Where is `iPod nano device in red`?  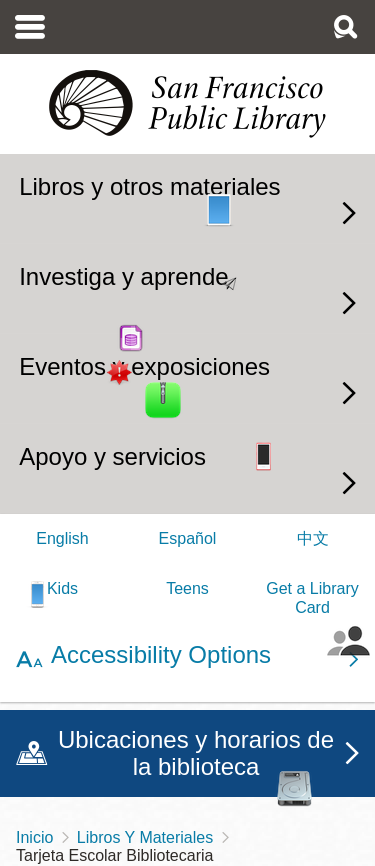 iPod nano device in red is located at coordinates (263, 456).